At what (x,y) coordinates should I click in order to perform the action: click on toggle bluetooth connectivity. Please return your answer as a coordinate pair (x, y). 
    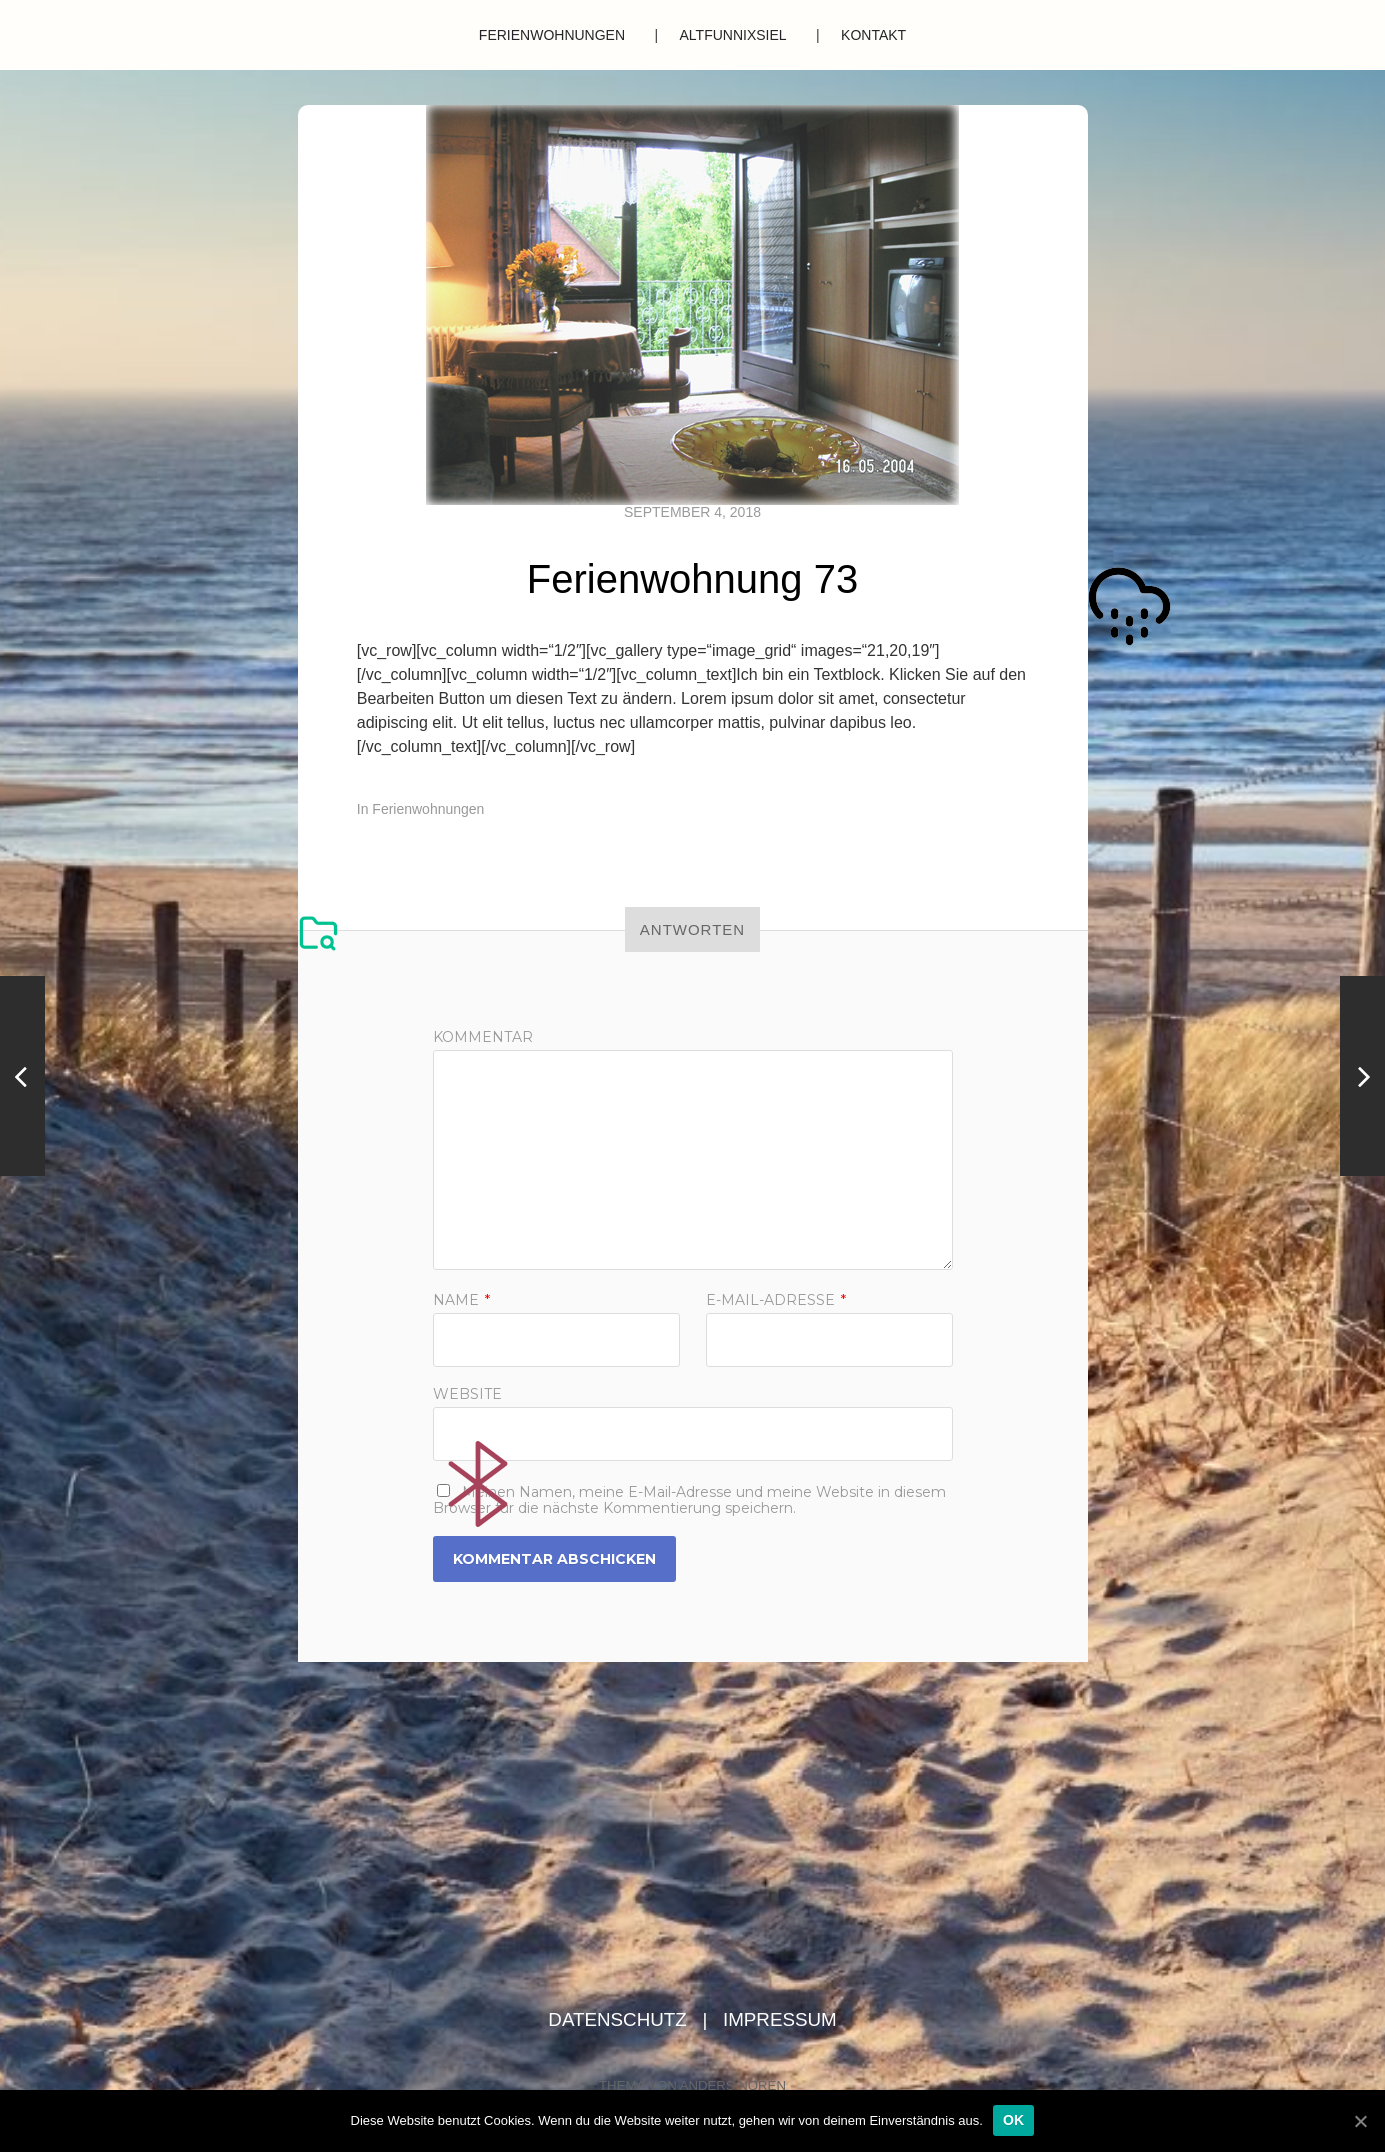
    Looking at the image, I should click on (478, 1484).